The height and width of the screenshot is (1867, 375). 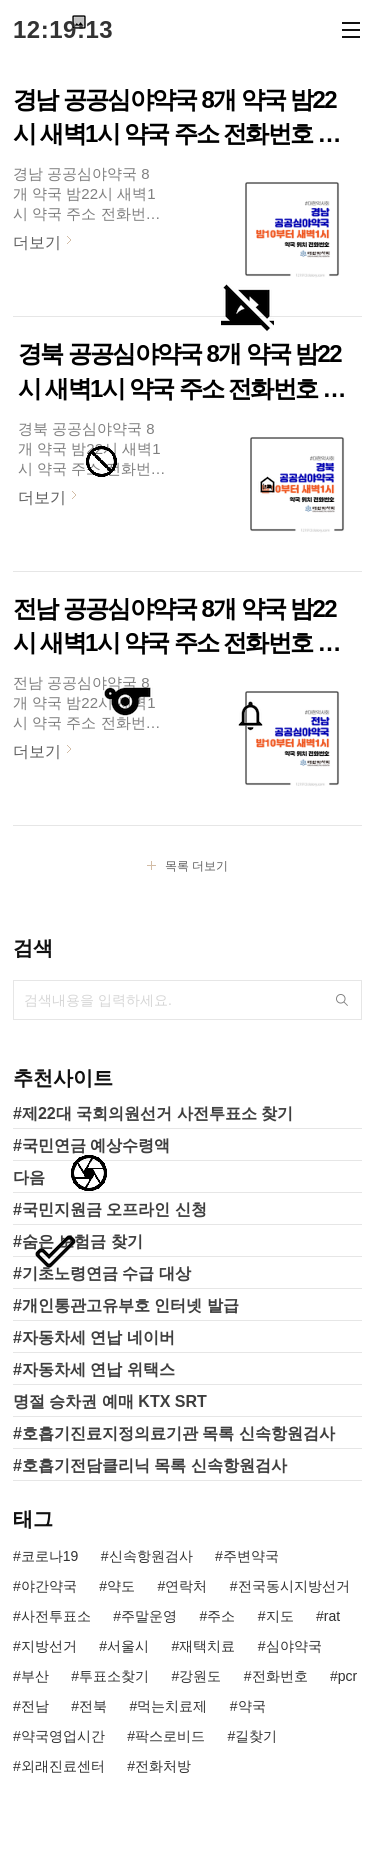 What do you see at coordinates (250, 715) in the screenshot?
I see `view your notifications` at bounding box center [250, 715].